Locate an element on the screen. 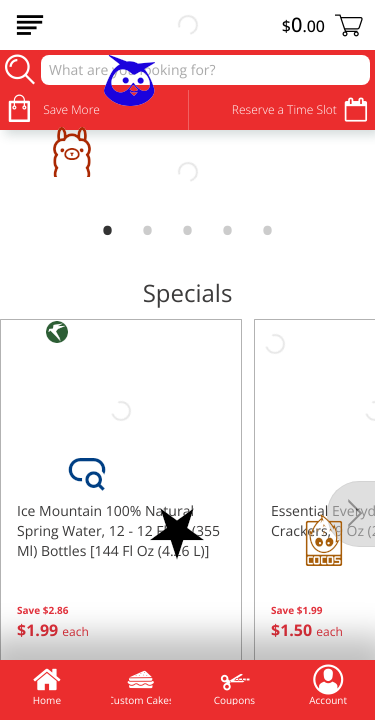 The width and height of the screenshot is (375, 720). parrot security os logo is located at coordinates (57, 332).